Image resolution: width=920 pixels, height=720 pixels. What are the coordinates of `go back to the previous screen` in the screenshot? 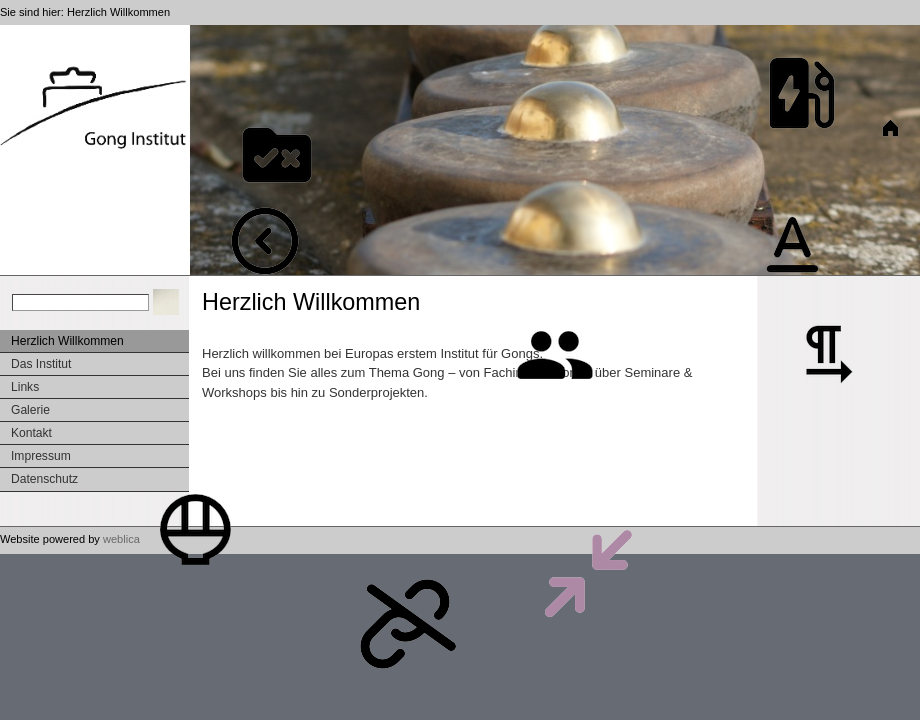 It's located at (265, 241).